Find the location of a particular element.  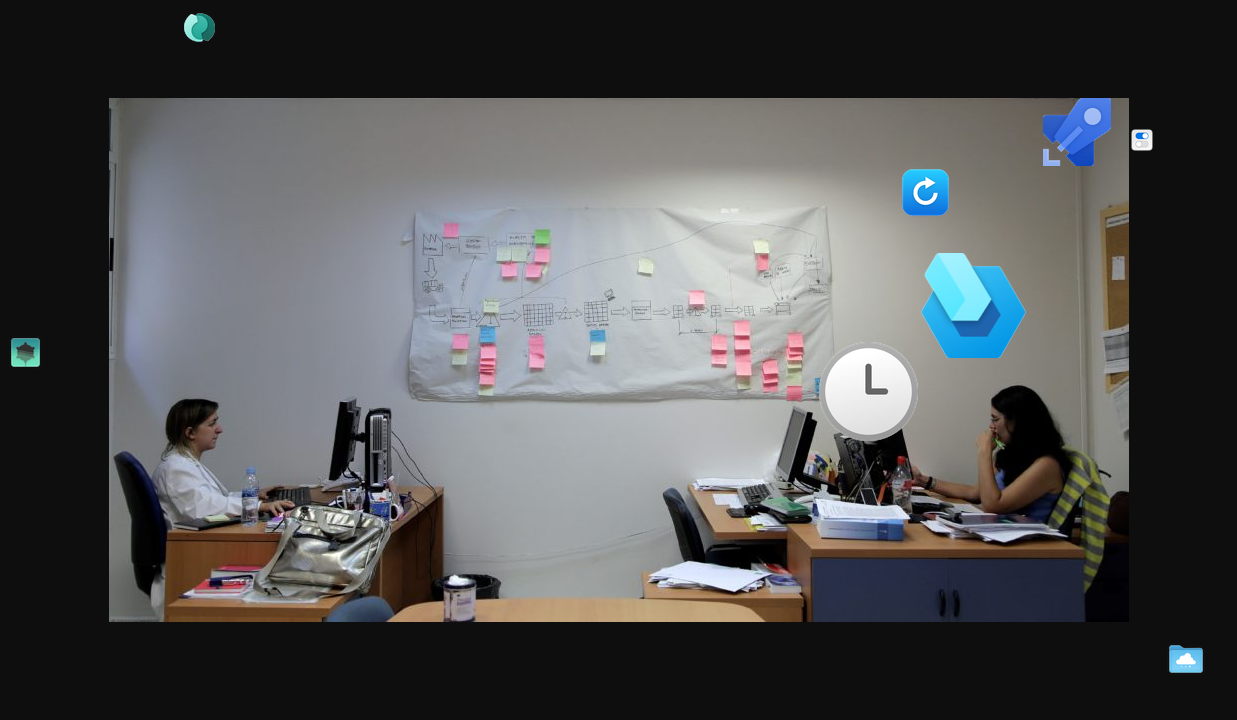

launch the pipelines app is located at coordinates (1077, 132).